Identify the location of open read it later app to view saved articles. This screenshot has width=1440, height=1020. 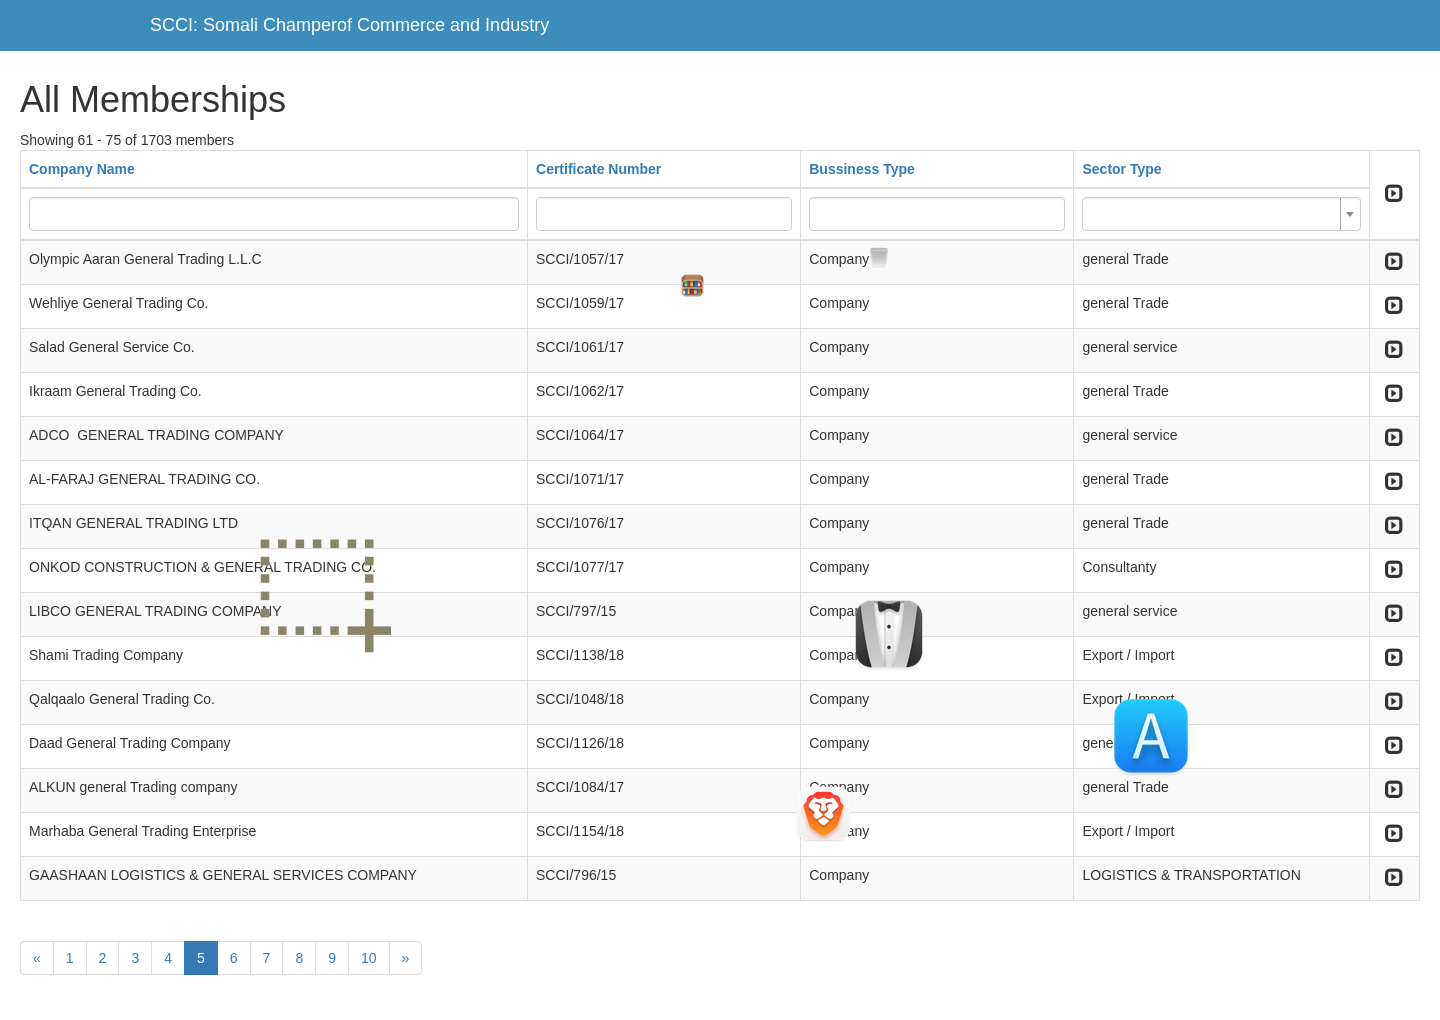
(692, 285).